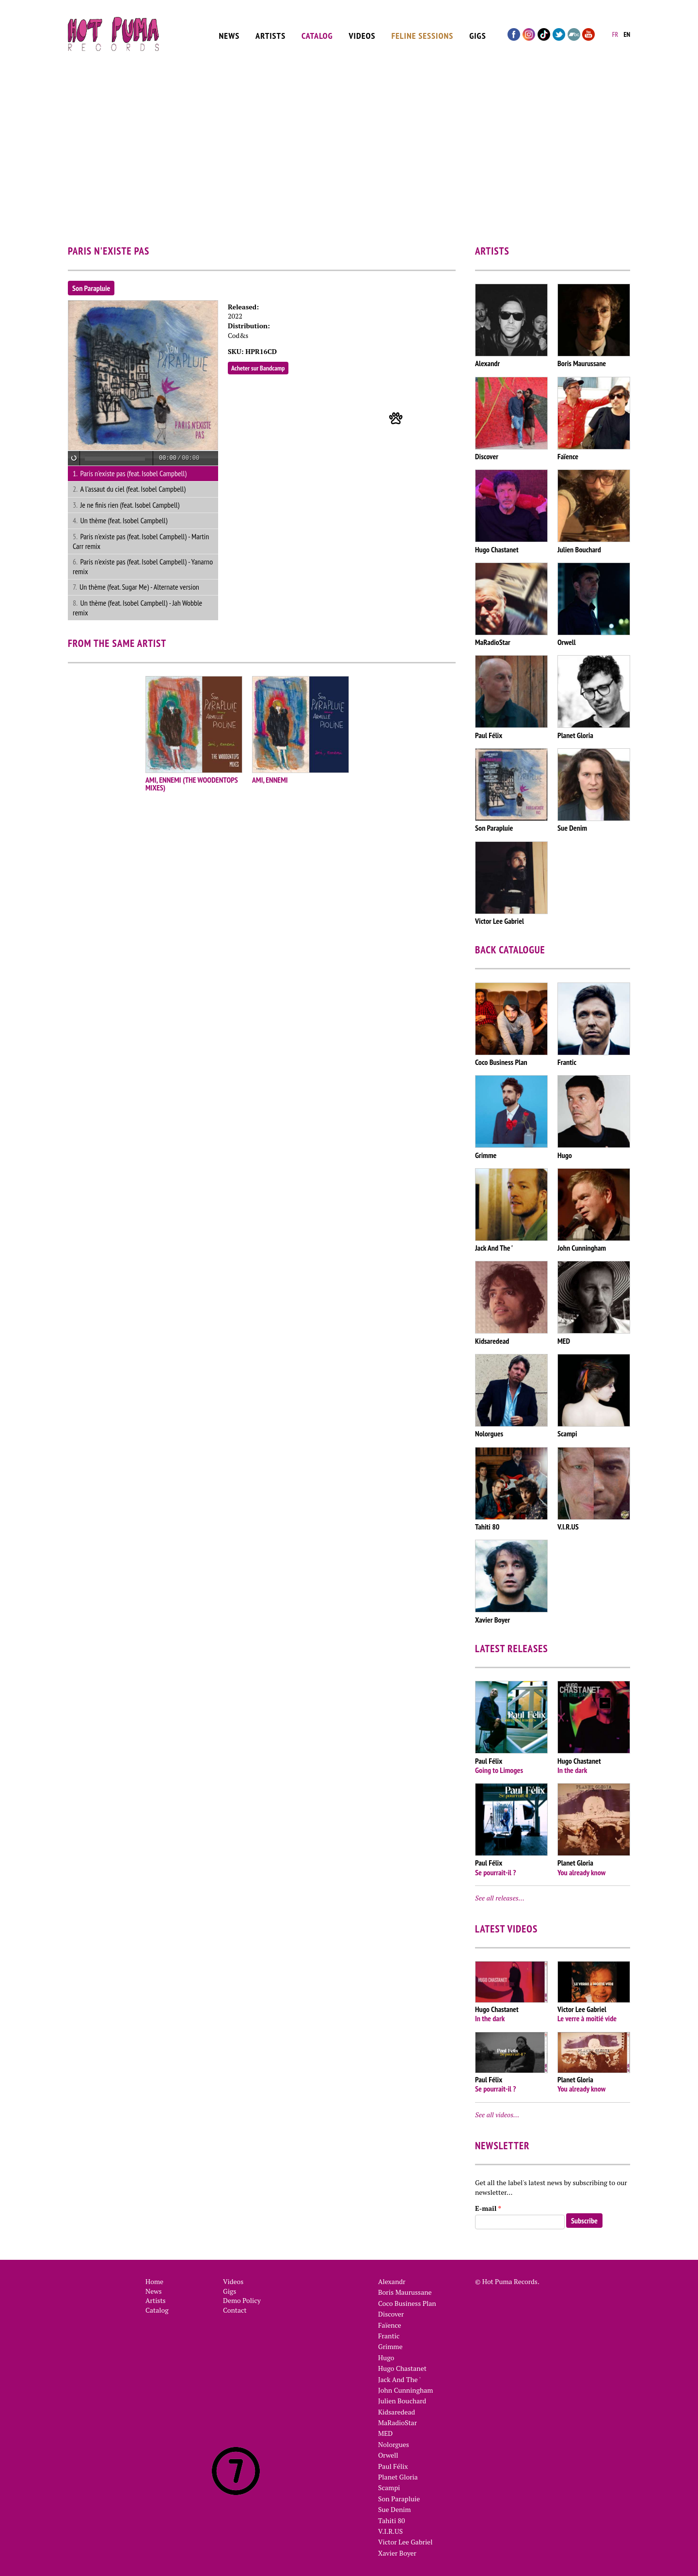  I want to click on access pet-related features or settings, so click(396, 418).